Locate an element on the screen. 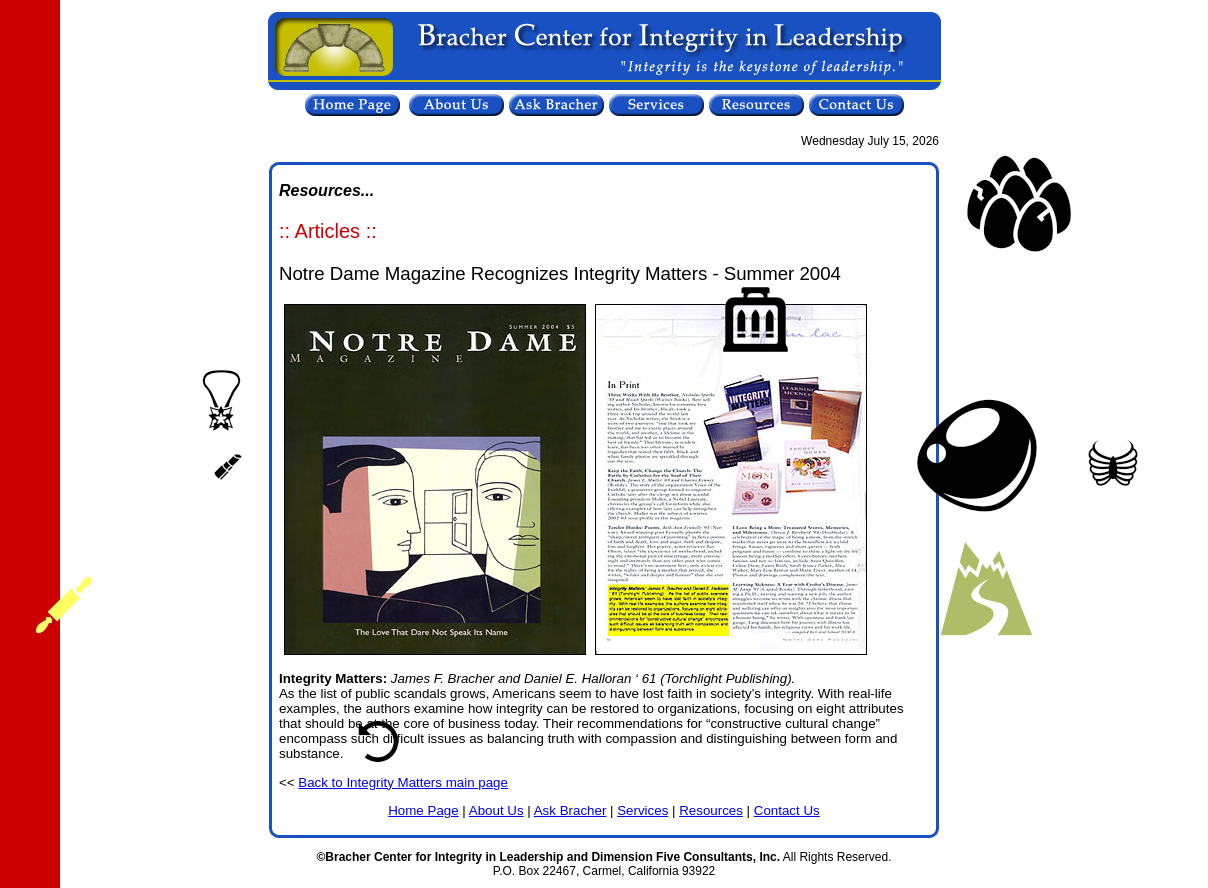 This screenshot has height=888, width=1208. view skeletal anatomy or bone structure details is located at coordinates (1113, 464).